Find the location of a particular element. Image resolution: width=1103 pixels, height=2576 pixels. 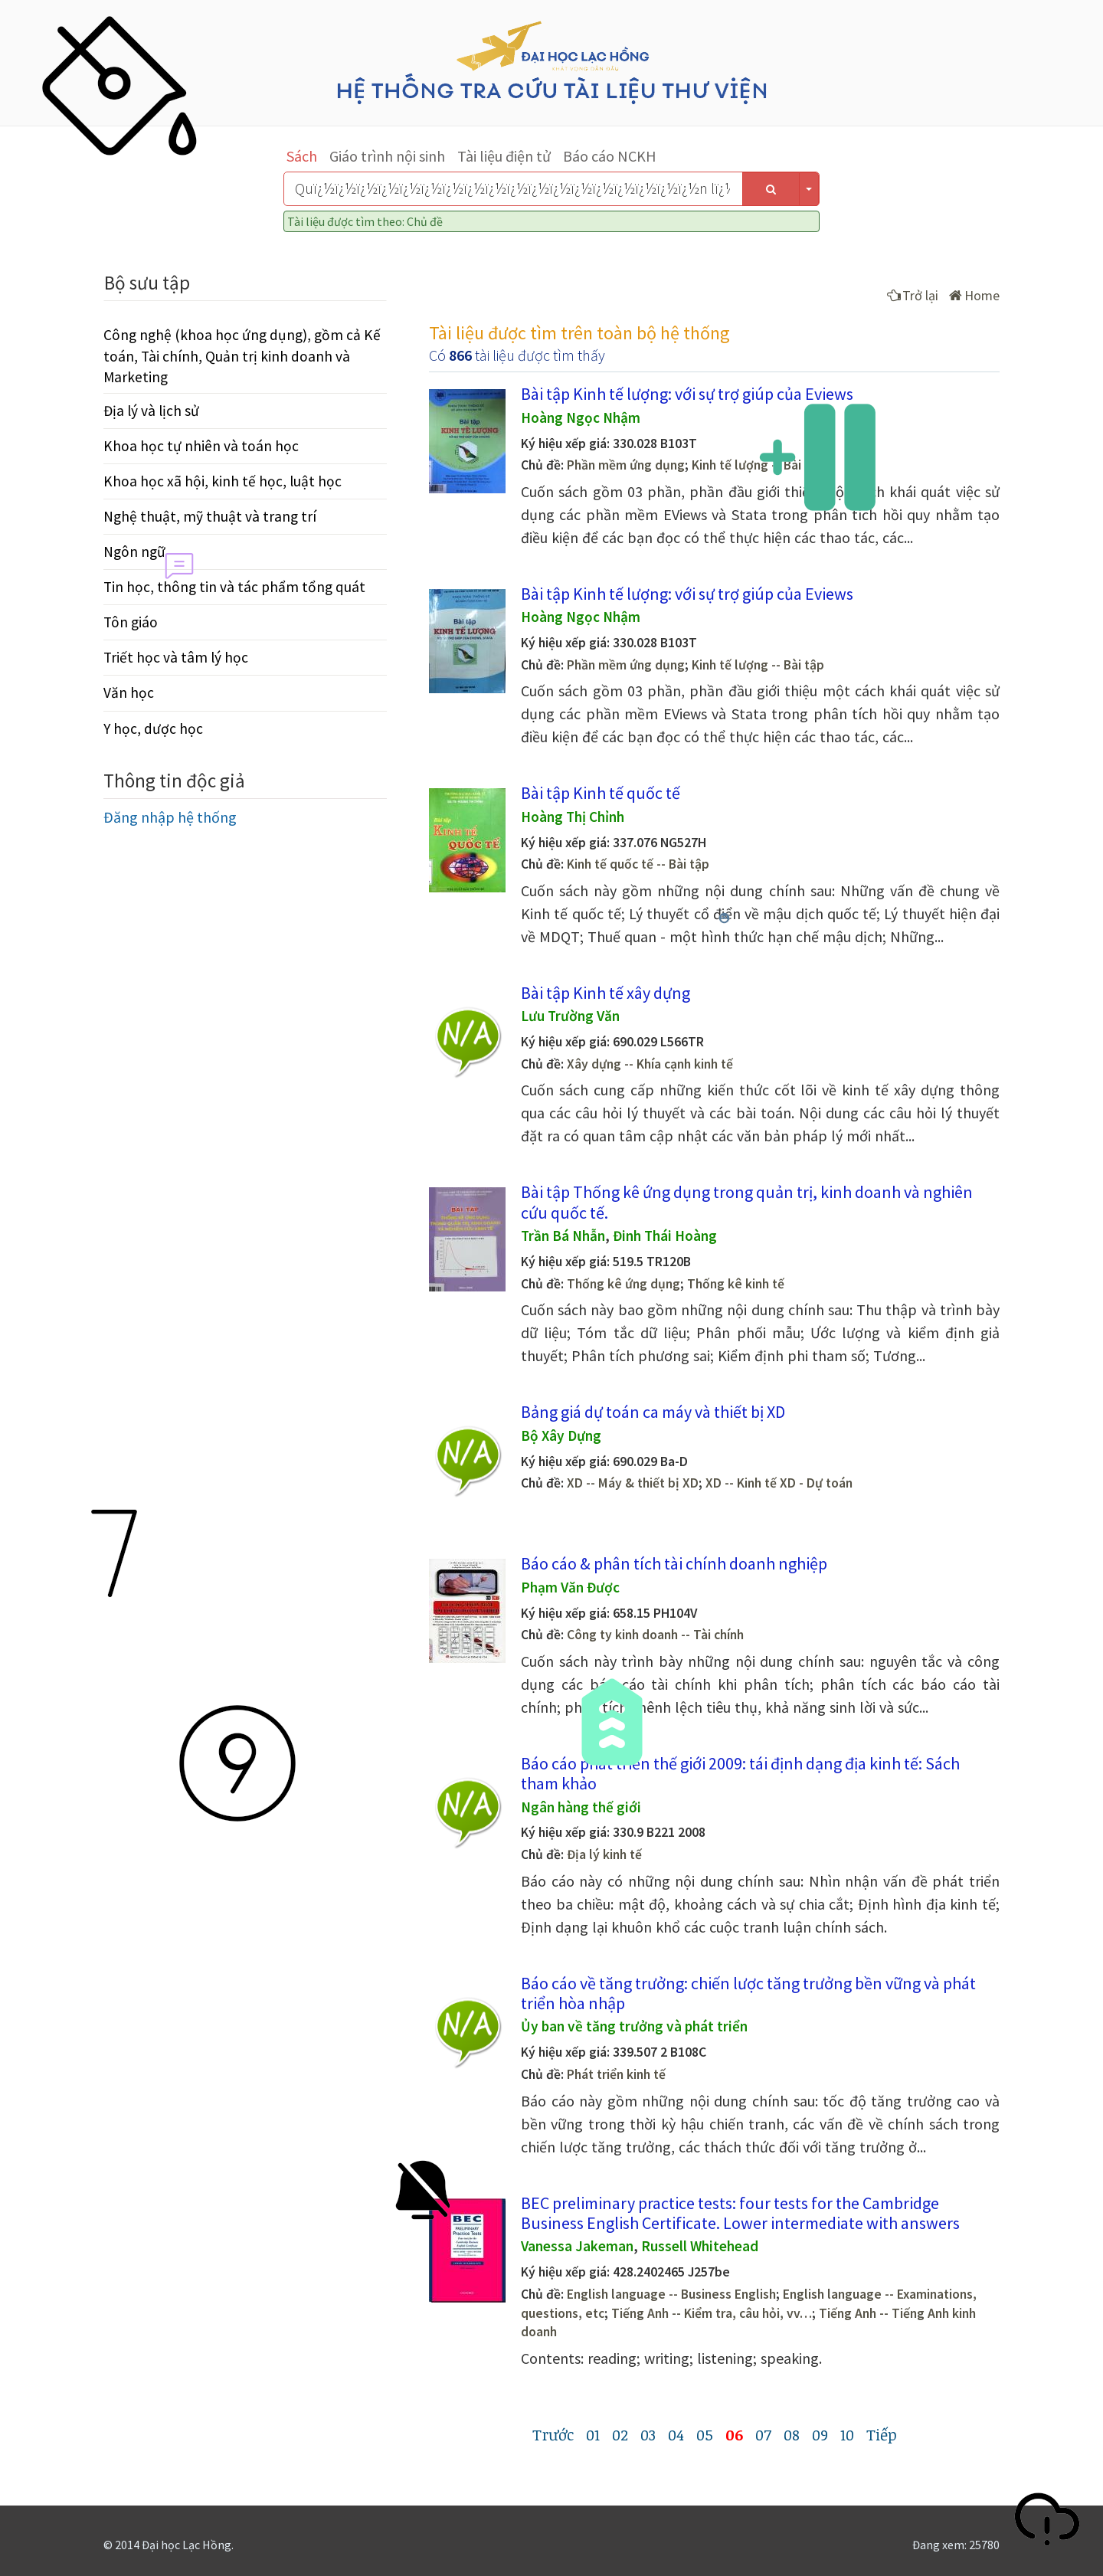

open chat or messaging is located at coordinates (179, 564).